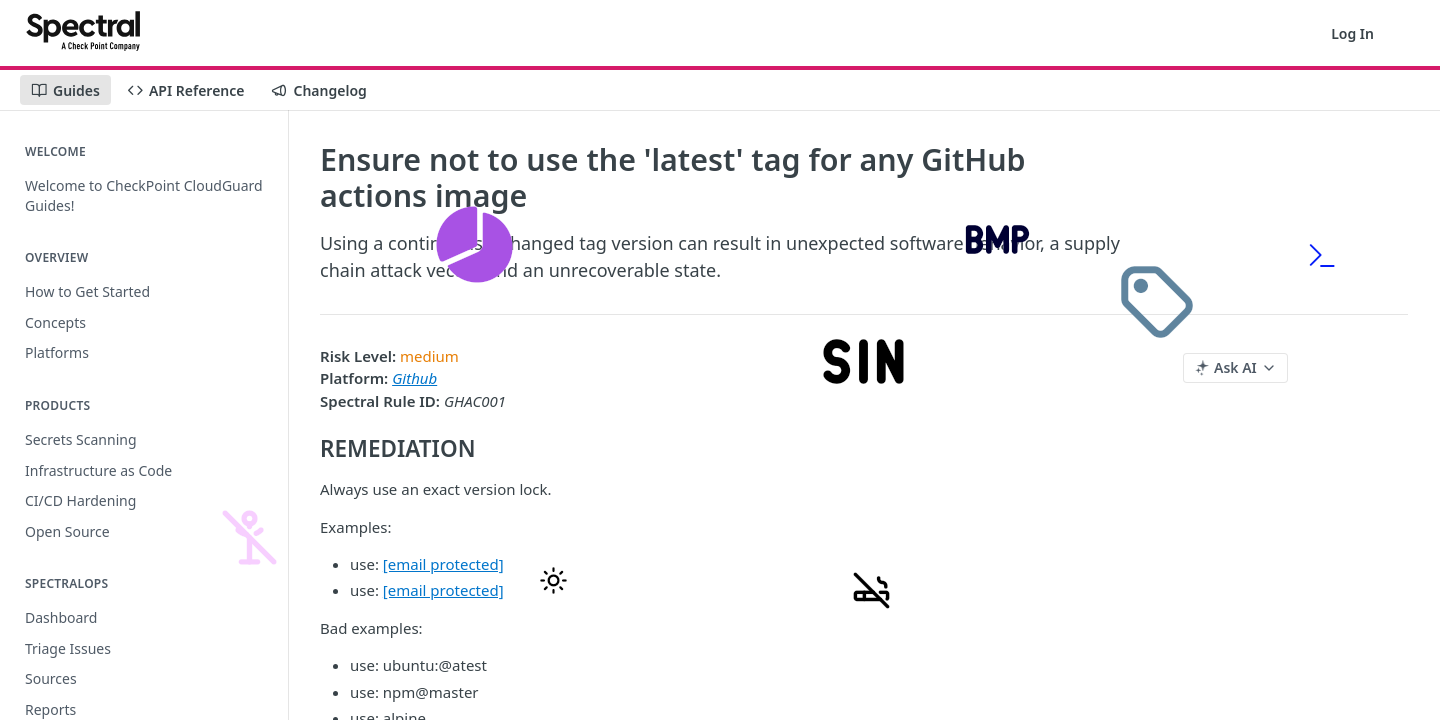 The image size is (1440, 720). What do you see at coordinates (249, 537) in the screenshot?
I see `disable wardrobe or clothing display feature` at bounding box center [249, 537].